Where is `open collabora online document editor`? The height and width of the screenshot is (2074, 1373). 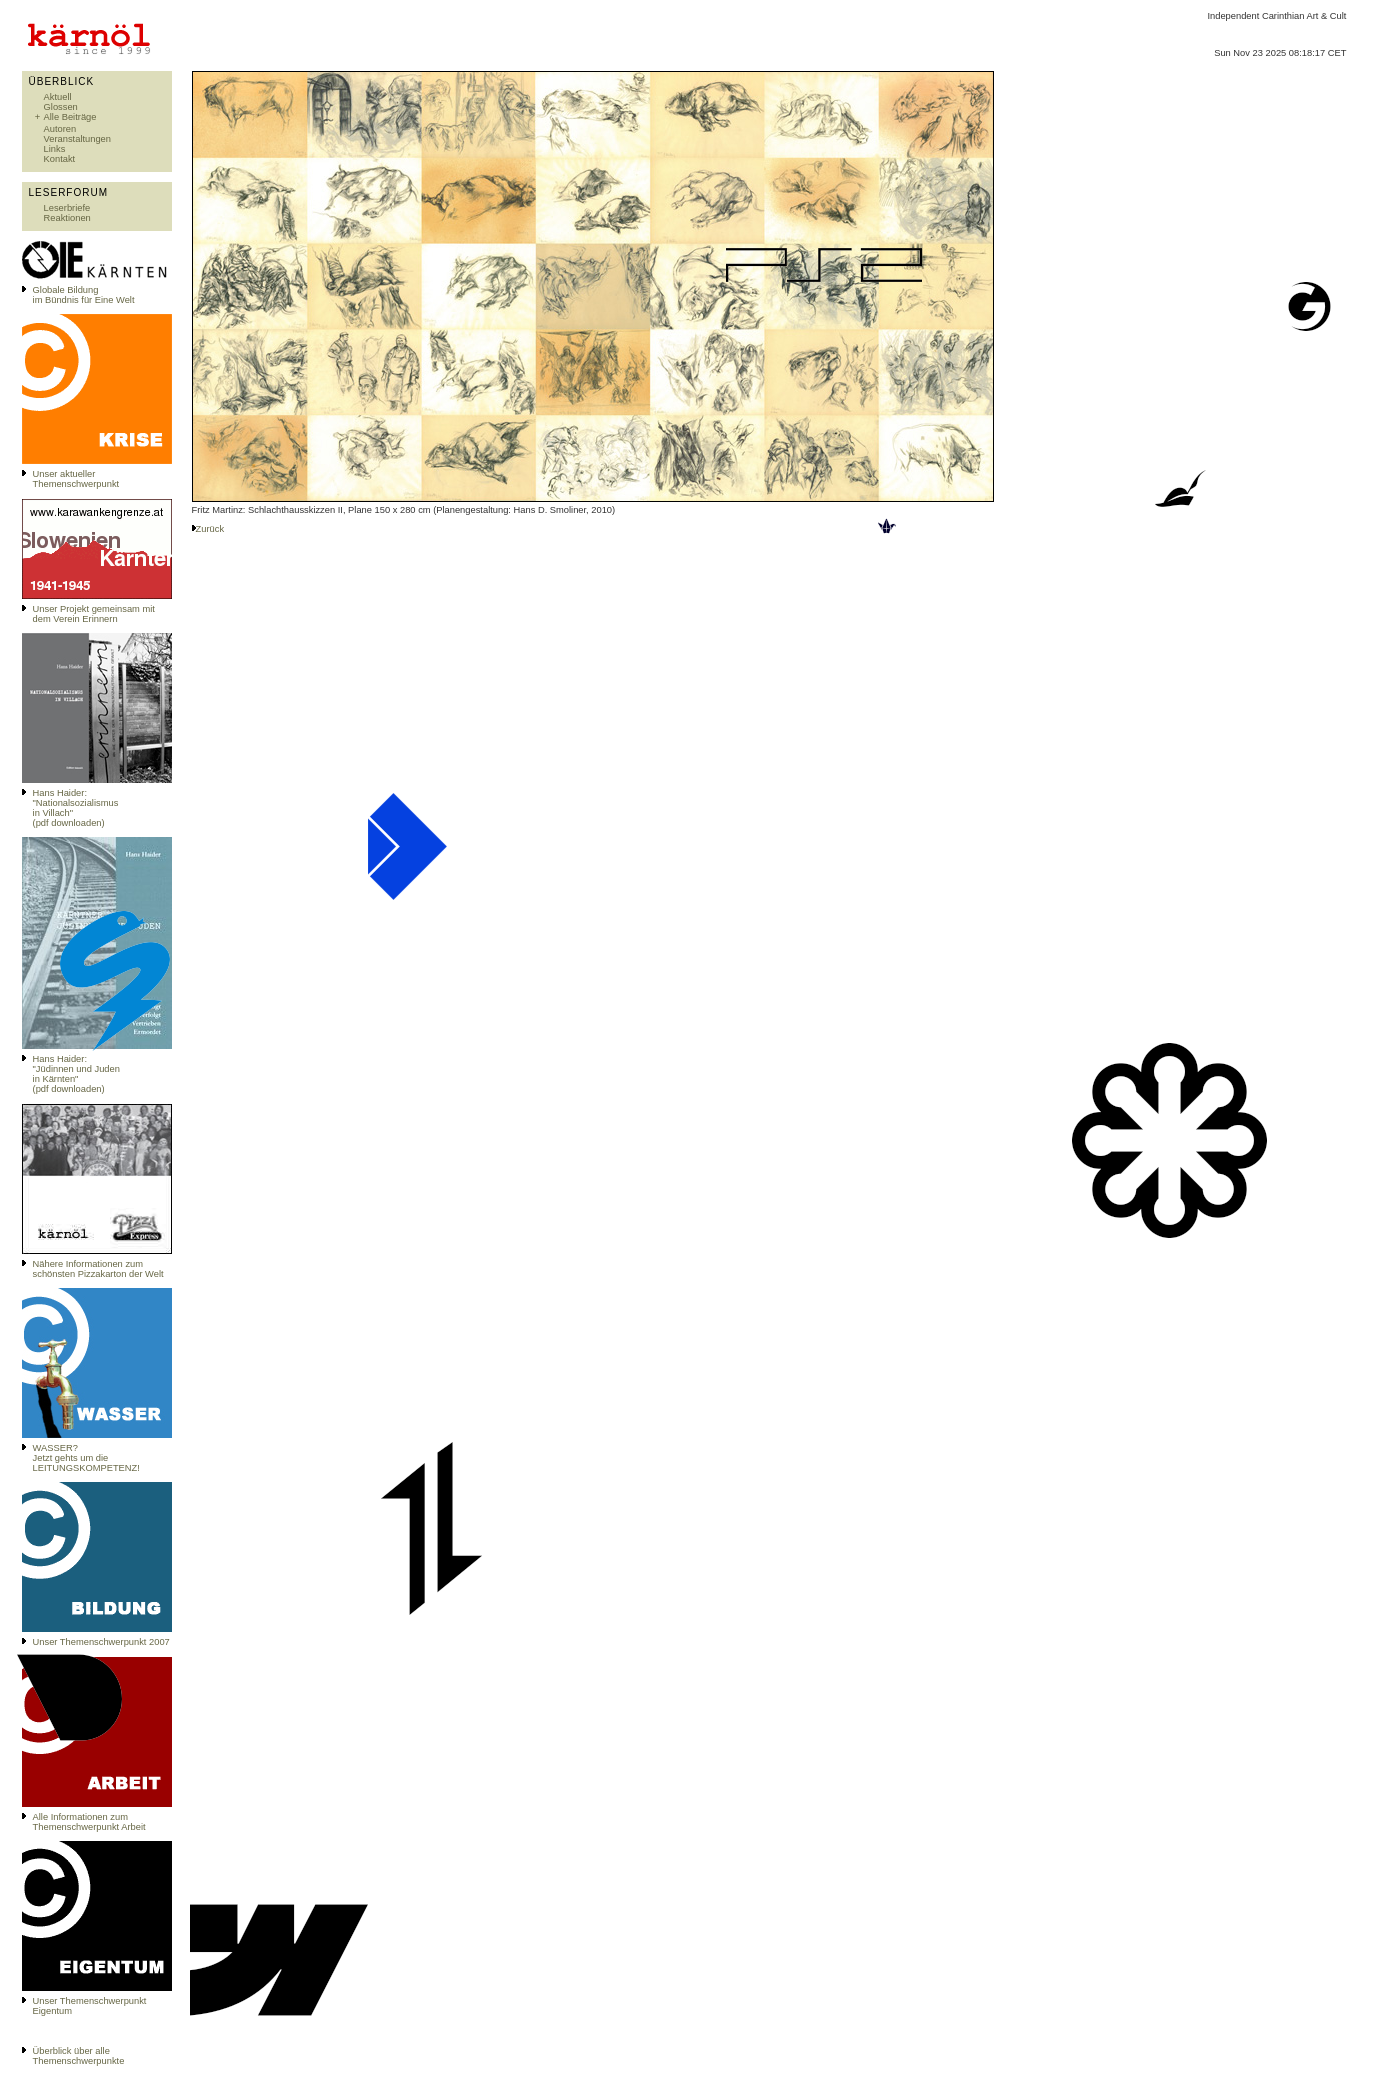
open collabora online document editor is located at coordinates (407, 846).